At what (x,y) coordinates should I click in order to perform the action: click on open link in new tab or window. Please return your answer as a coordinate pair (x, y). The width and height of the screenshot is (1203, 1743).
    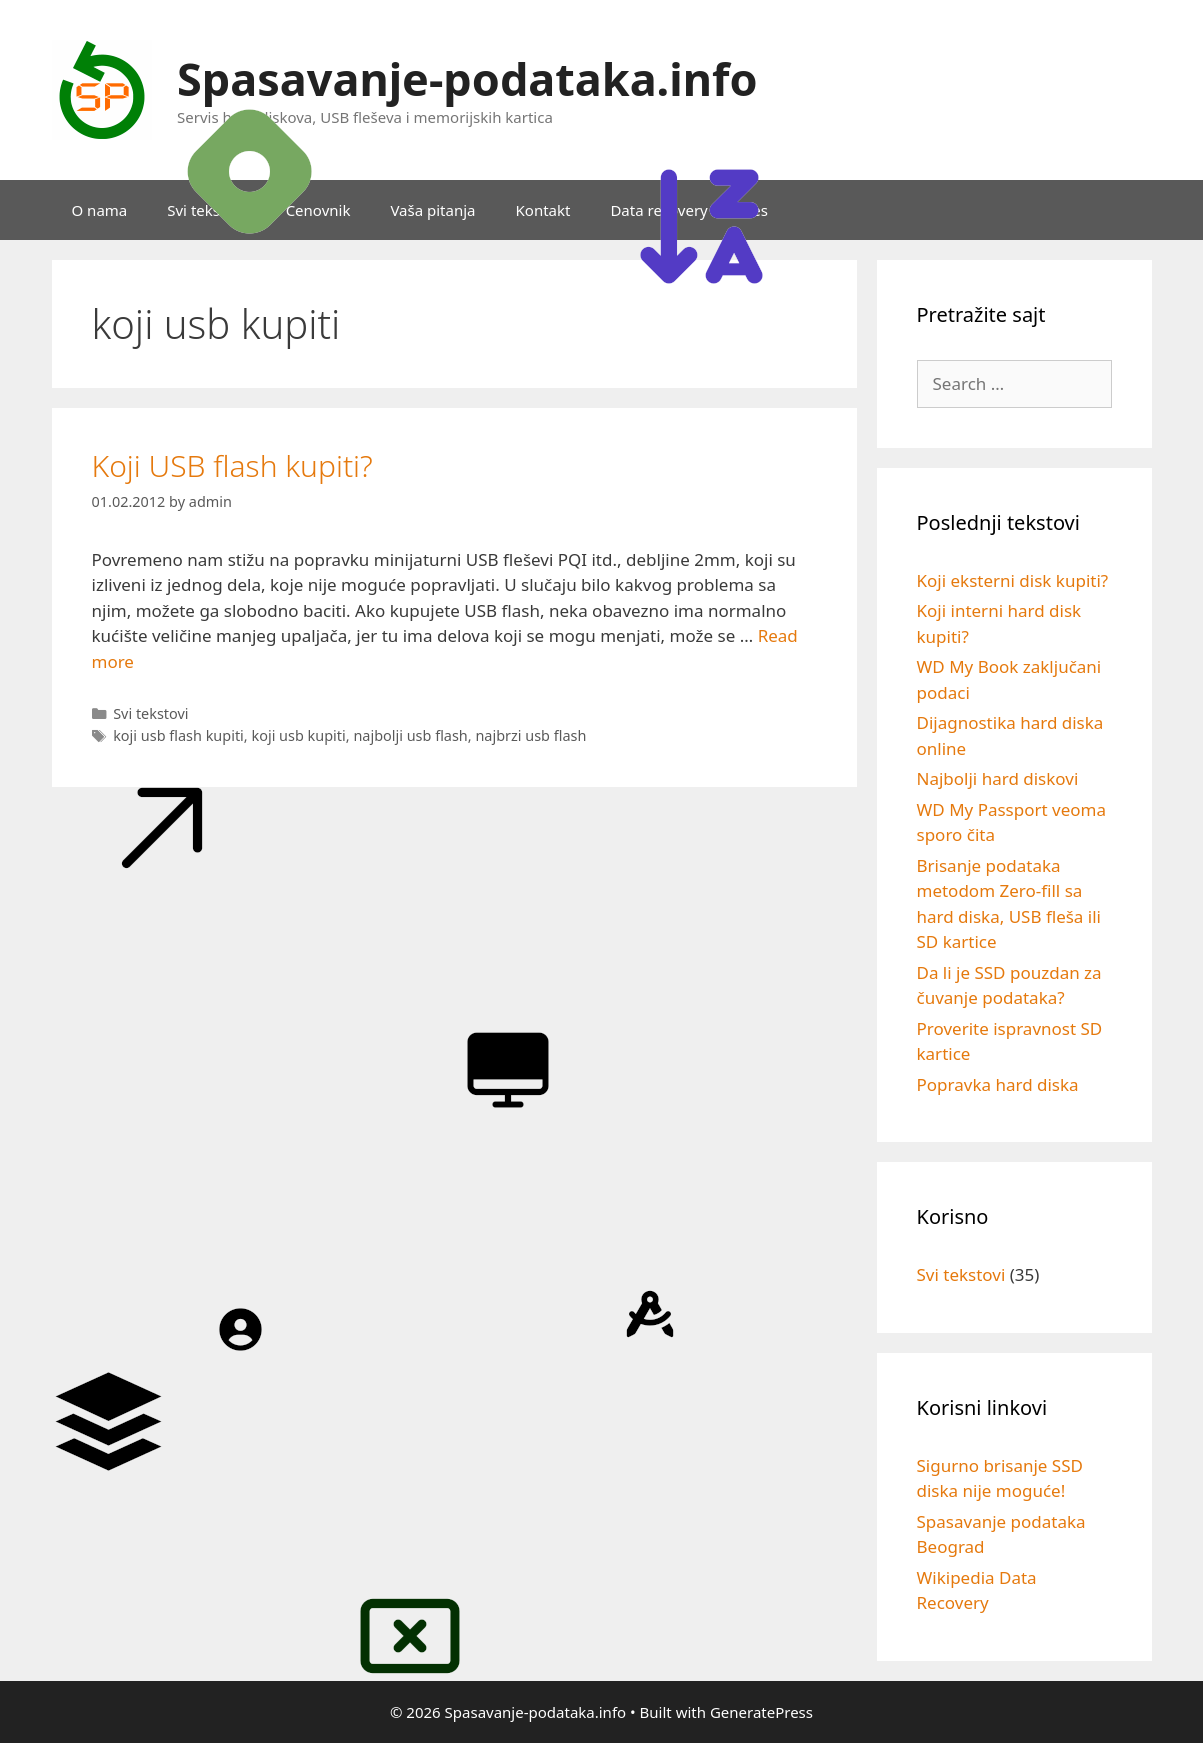
    Looking at the image, I should click on (159, 831).